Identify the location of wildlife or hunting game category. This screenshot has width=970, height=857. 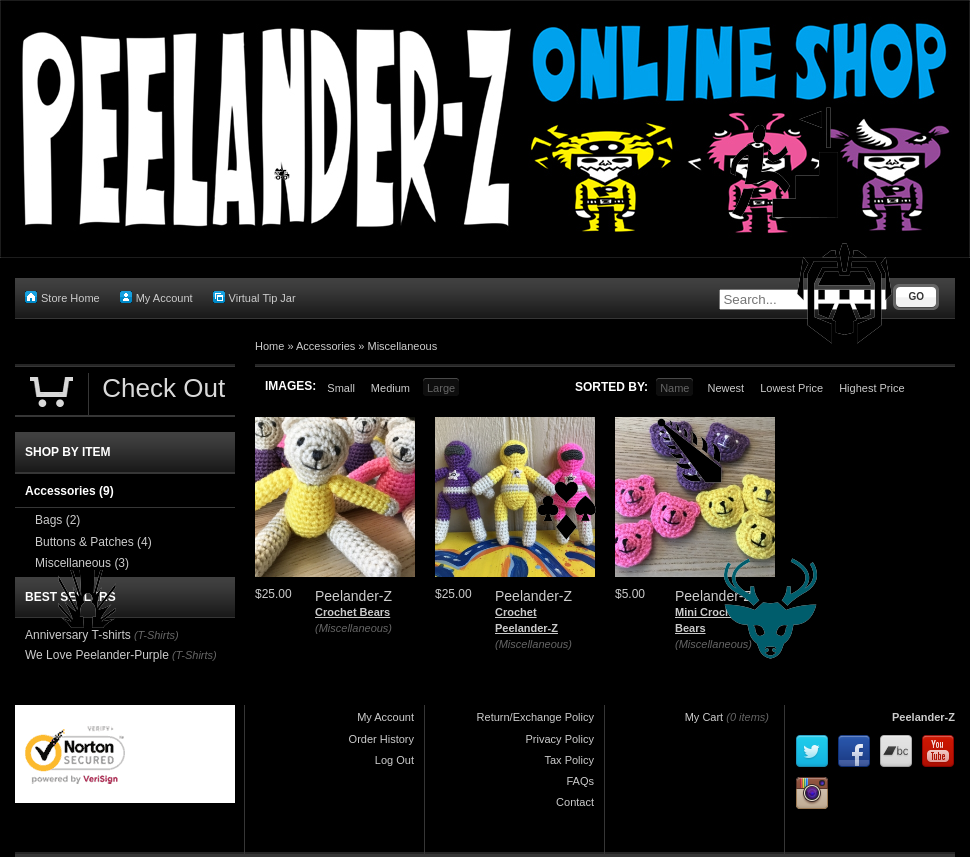
(770, 608).